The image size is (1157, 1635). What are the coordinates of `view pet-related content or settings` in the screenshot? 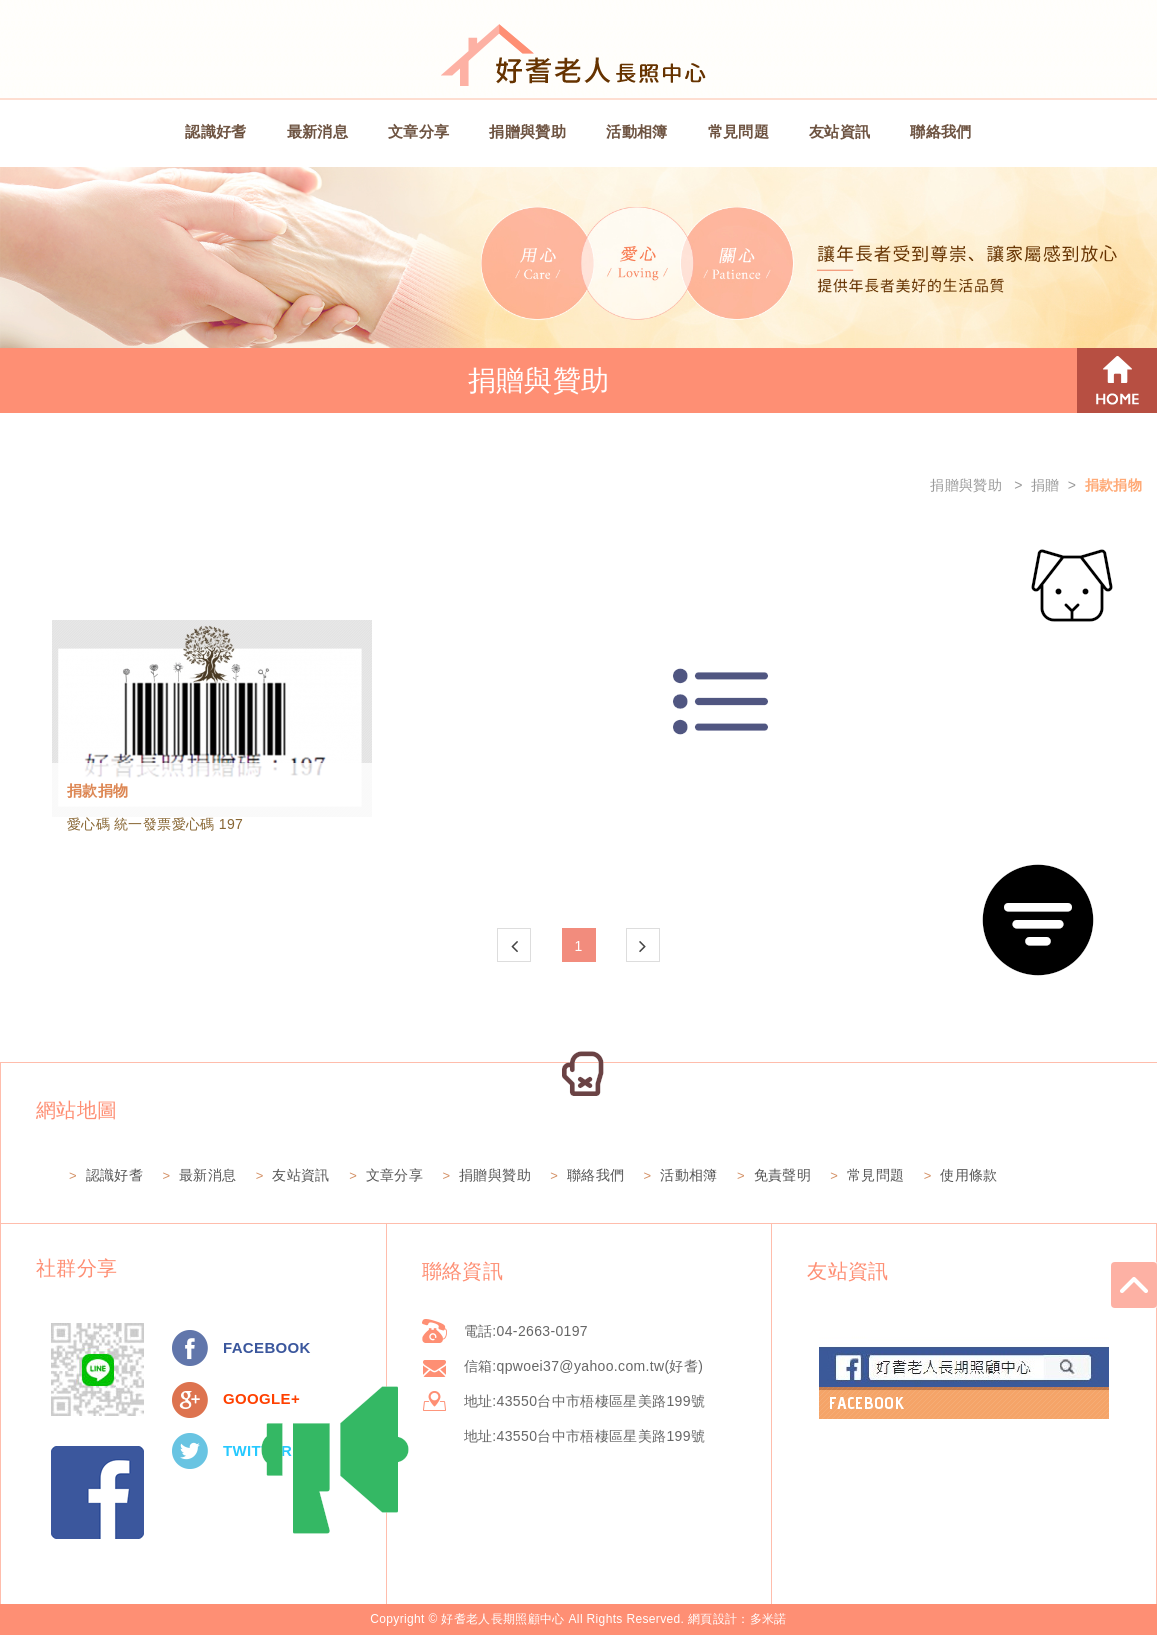 It's located at (1072, 587).